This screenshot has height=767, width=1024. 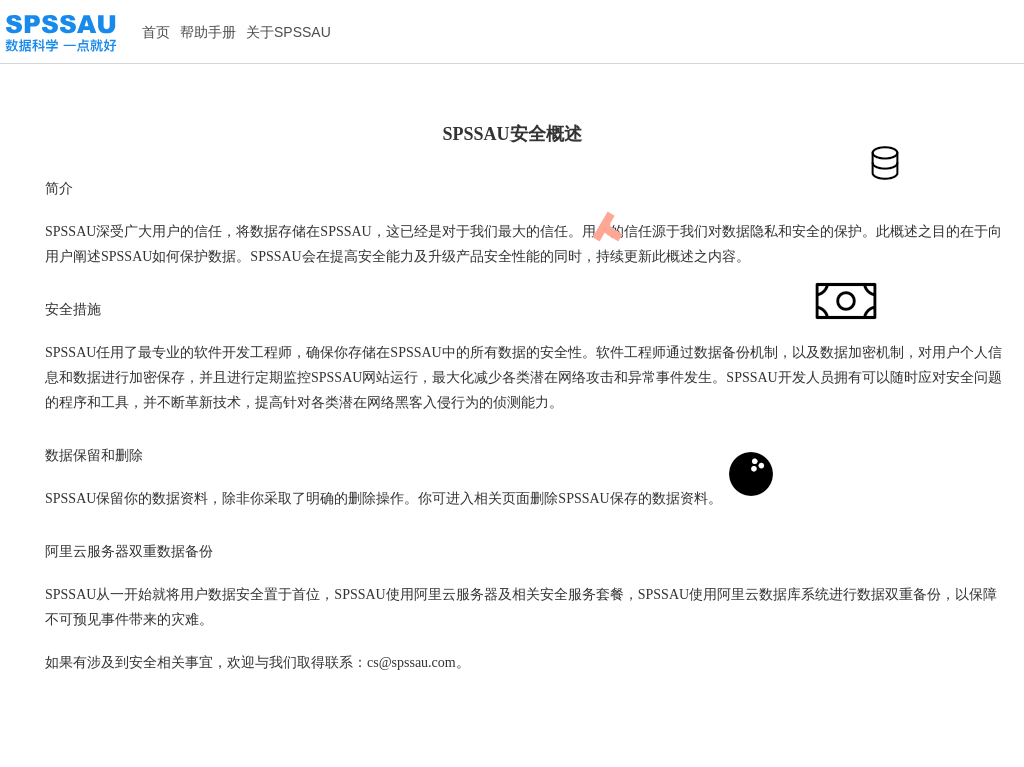 What do you see at coordinates (607, 226) in the screenshot?
I see `trapeze app or service branding` at bounding box center [607, 226].